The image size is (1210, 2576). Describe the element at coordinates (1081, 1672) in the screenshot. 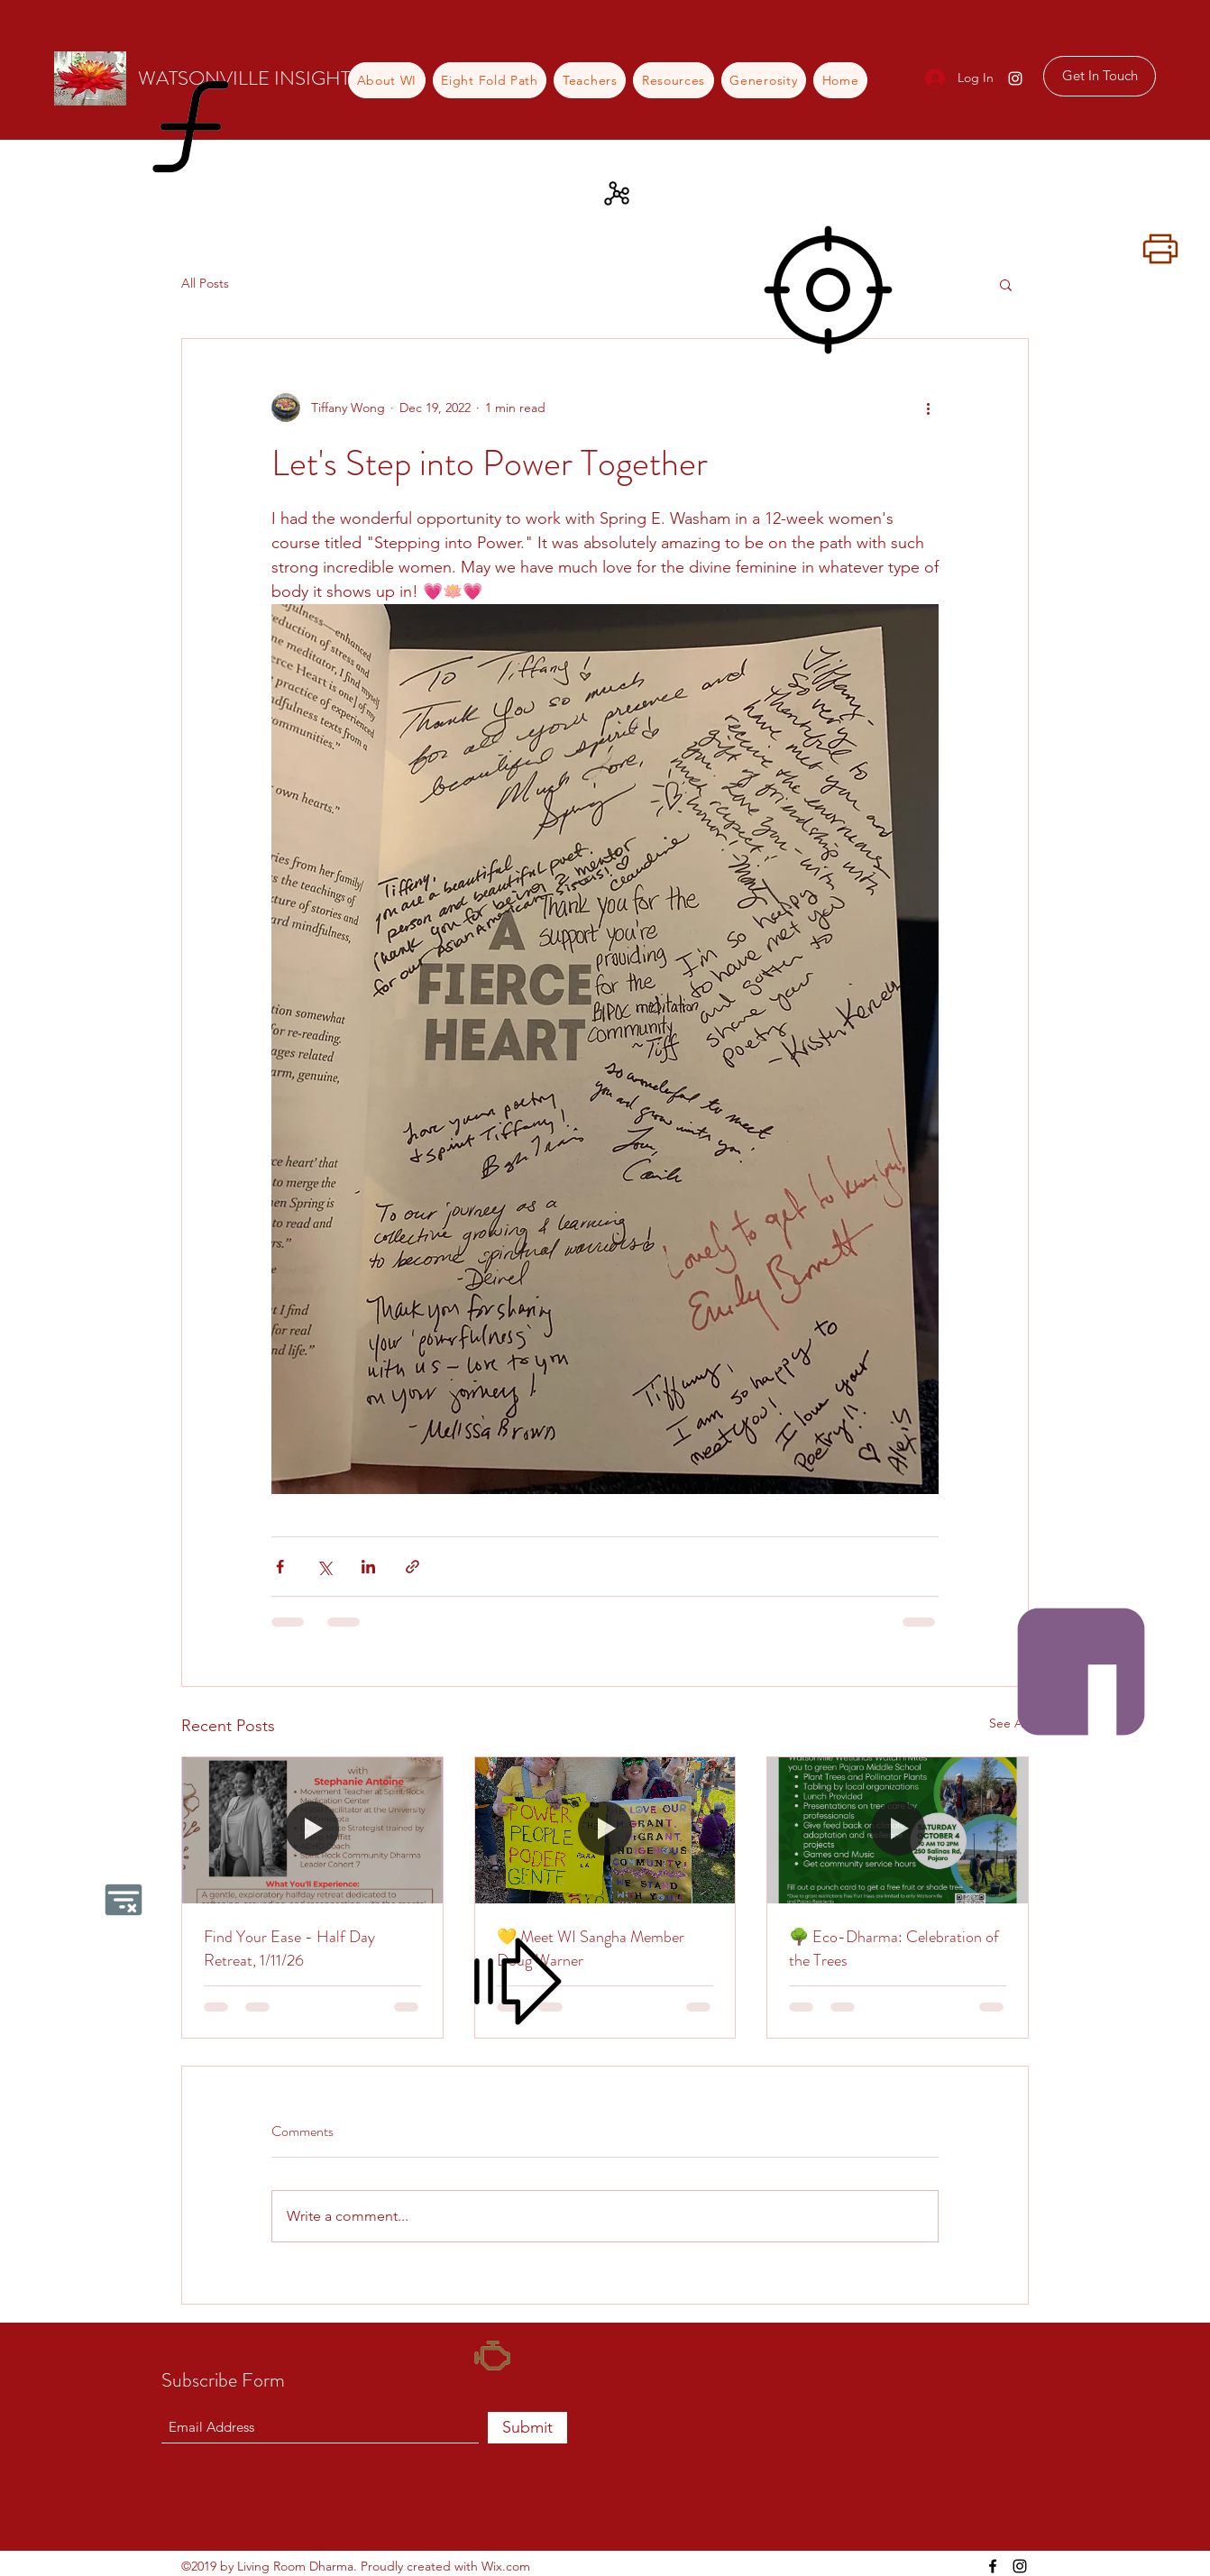

I see `npm package manager logo` at that location.